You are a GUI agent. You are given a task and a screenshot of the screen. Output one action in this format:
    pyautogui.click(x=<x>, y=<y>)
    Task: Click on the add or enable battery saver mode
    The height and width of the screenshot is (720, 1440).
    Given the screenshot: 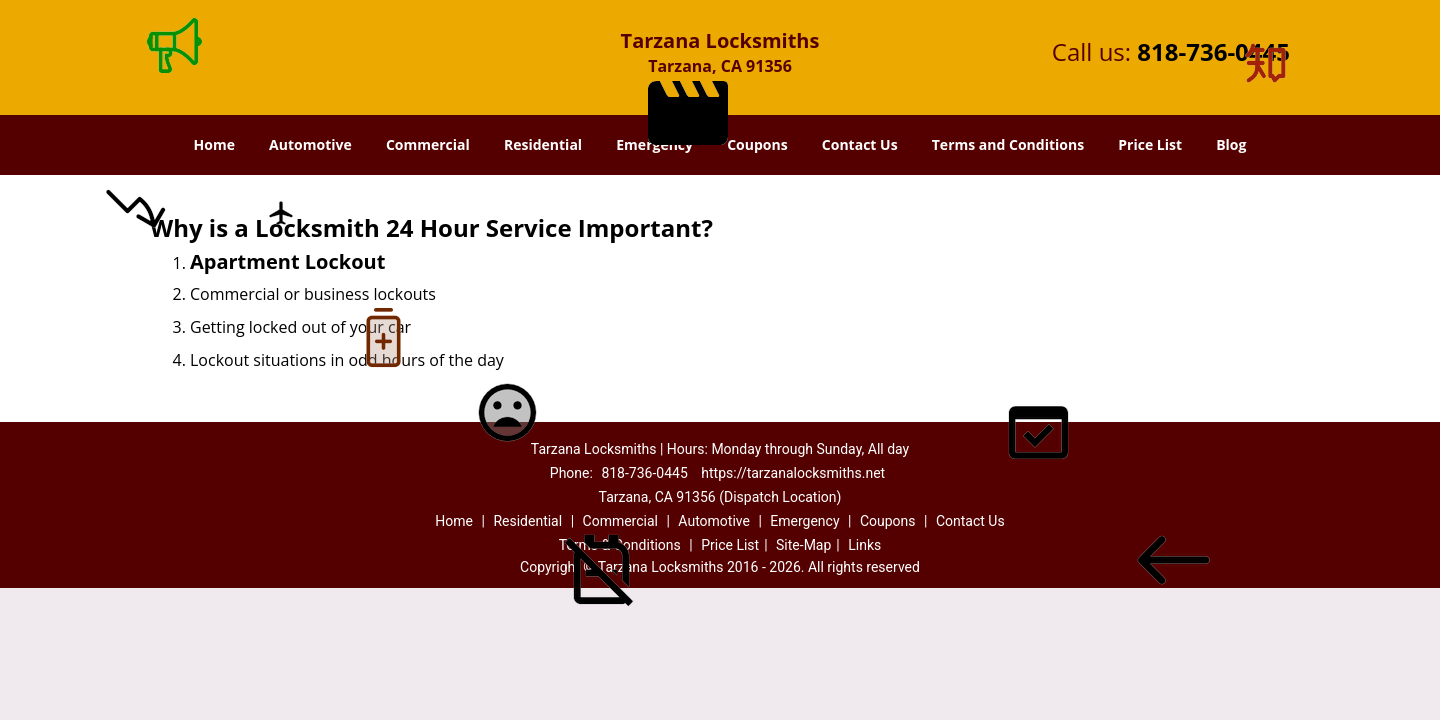 What is the action you would take?
    pyautogui.click(x=383, y=338)
    